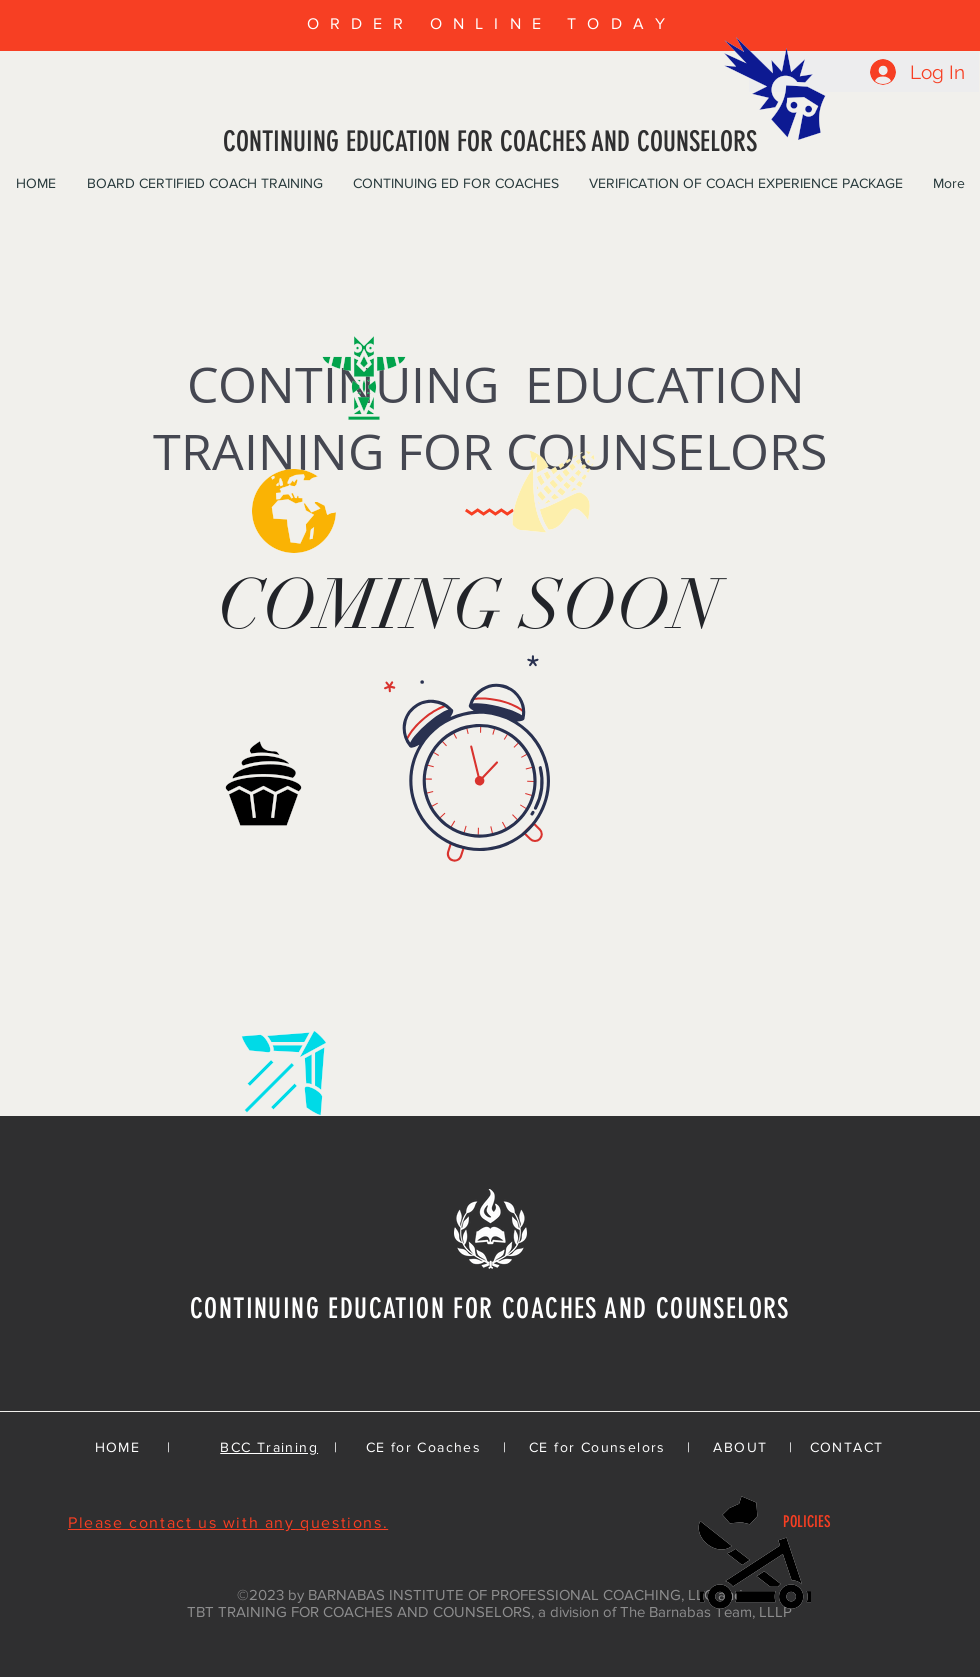 Image resolution: width=980 pixels, height=1677 pixels. What do you see at coordinates (294, 511) in the screenshot?
I see `select africa/europe region` at bounding box center [294, 511].